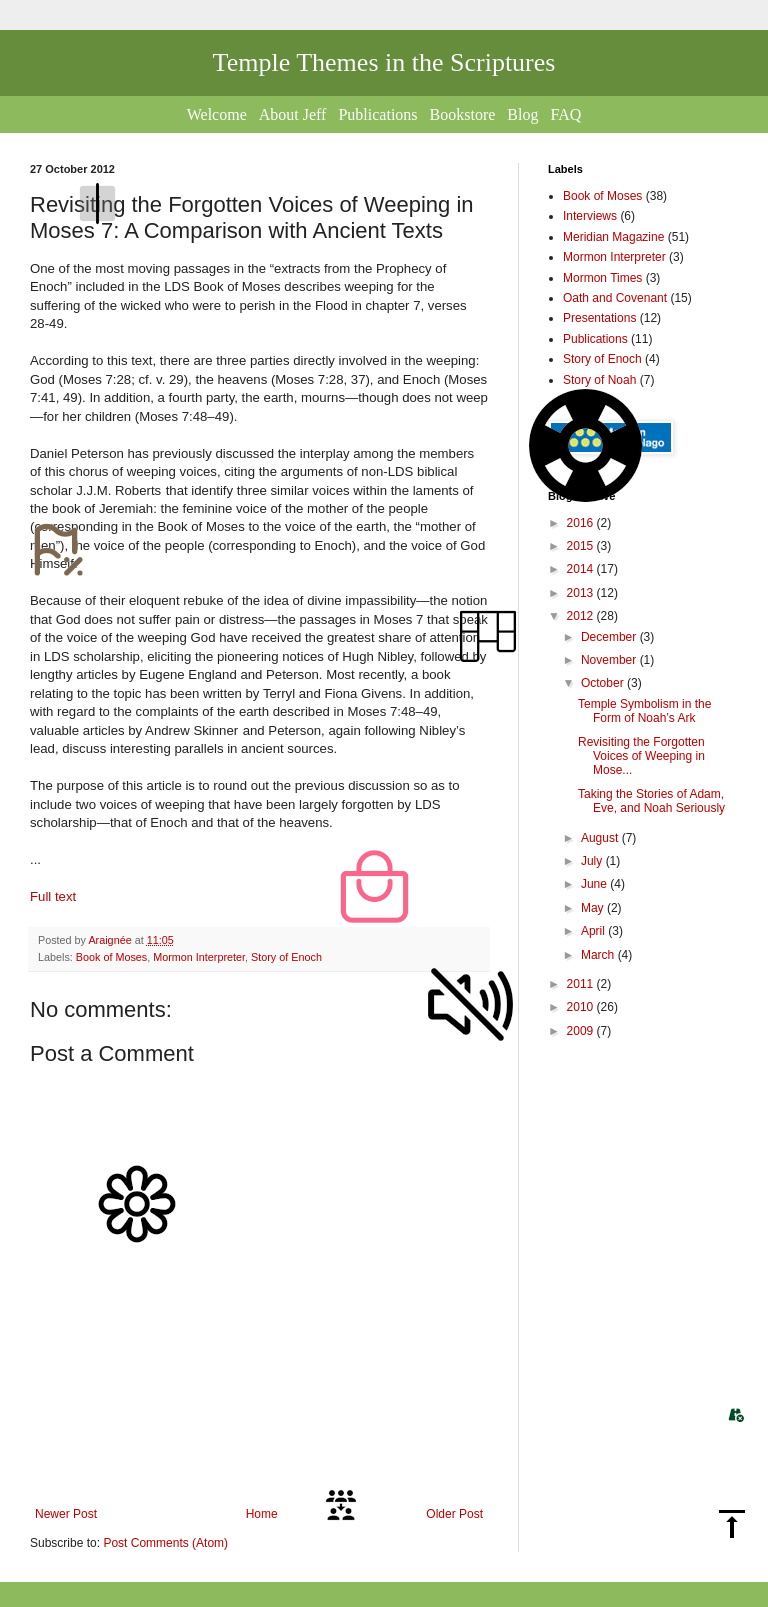 The width and height of the screenshot is (768, 1607). I want to click on view flagged discounts or promotions, so click(56, 549).